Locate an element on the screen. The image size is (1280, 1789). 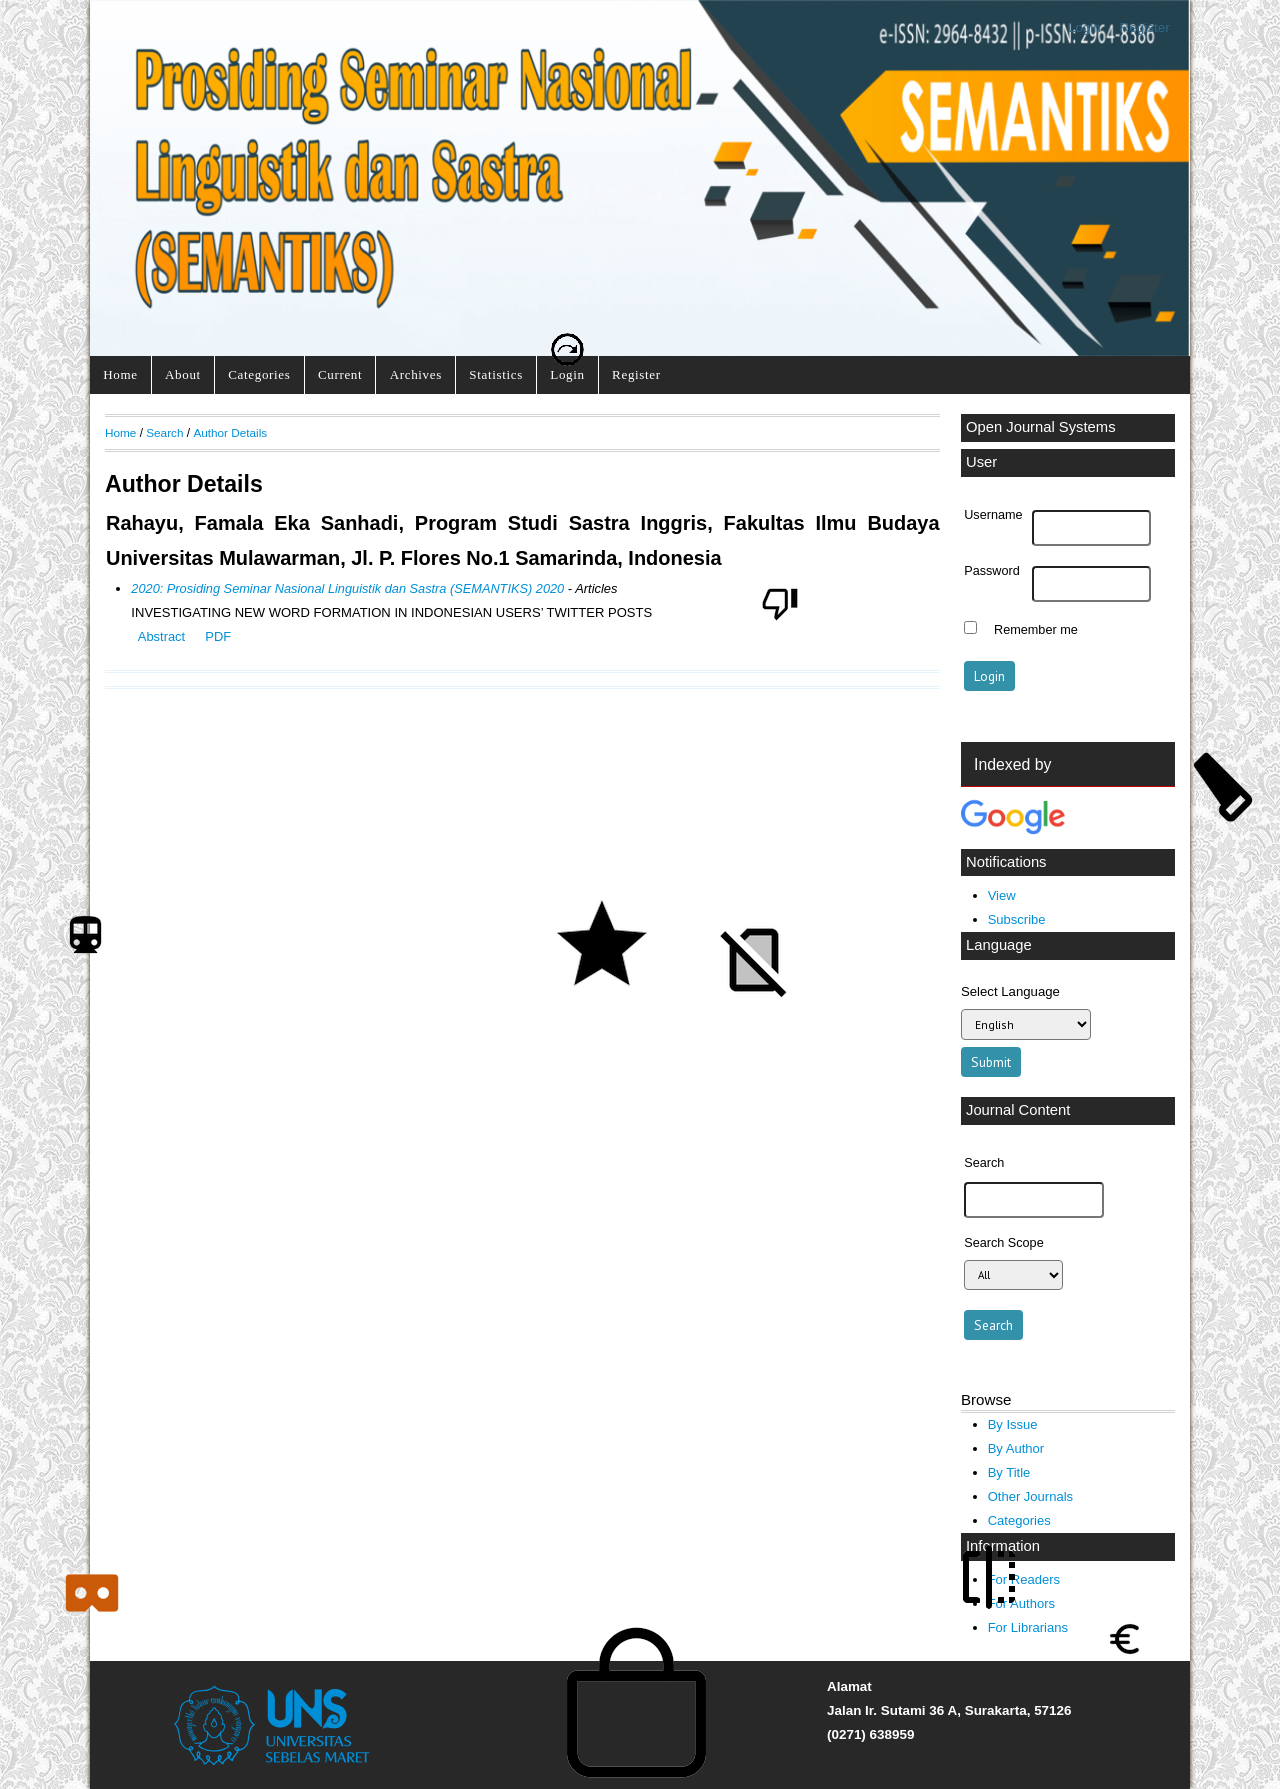
add item to favorites is located at coordinates (602, 945).